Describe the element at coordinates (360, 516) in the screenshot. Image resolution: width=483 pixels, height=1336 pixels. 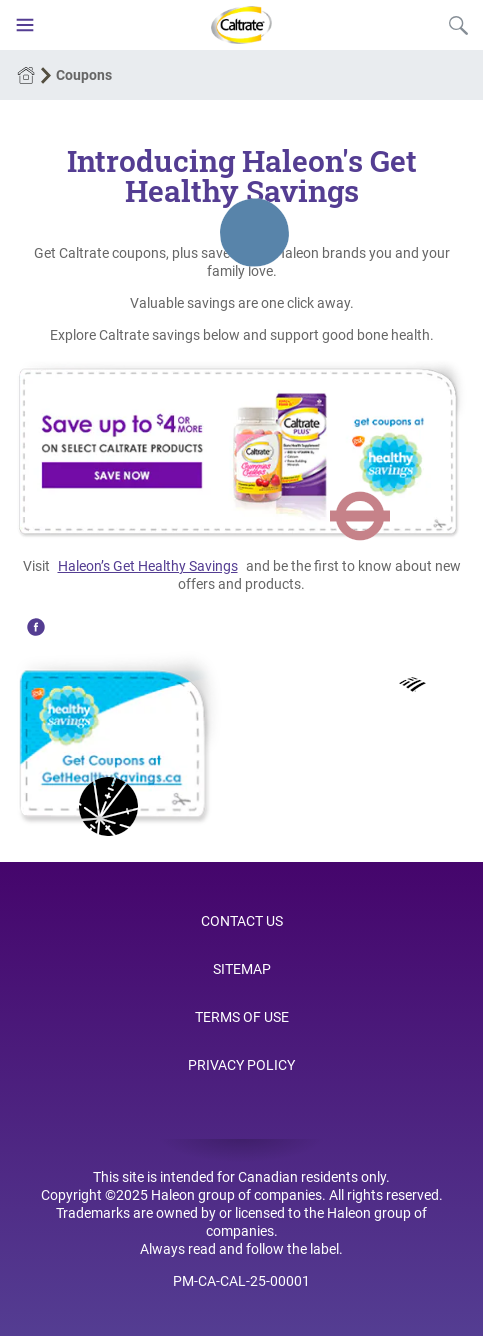
I see `transport for london official logo` at that location.